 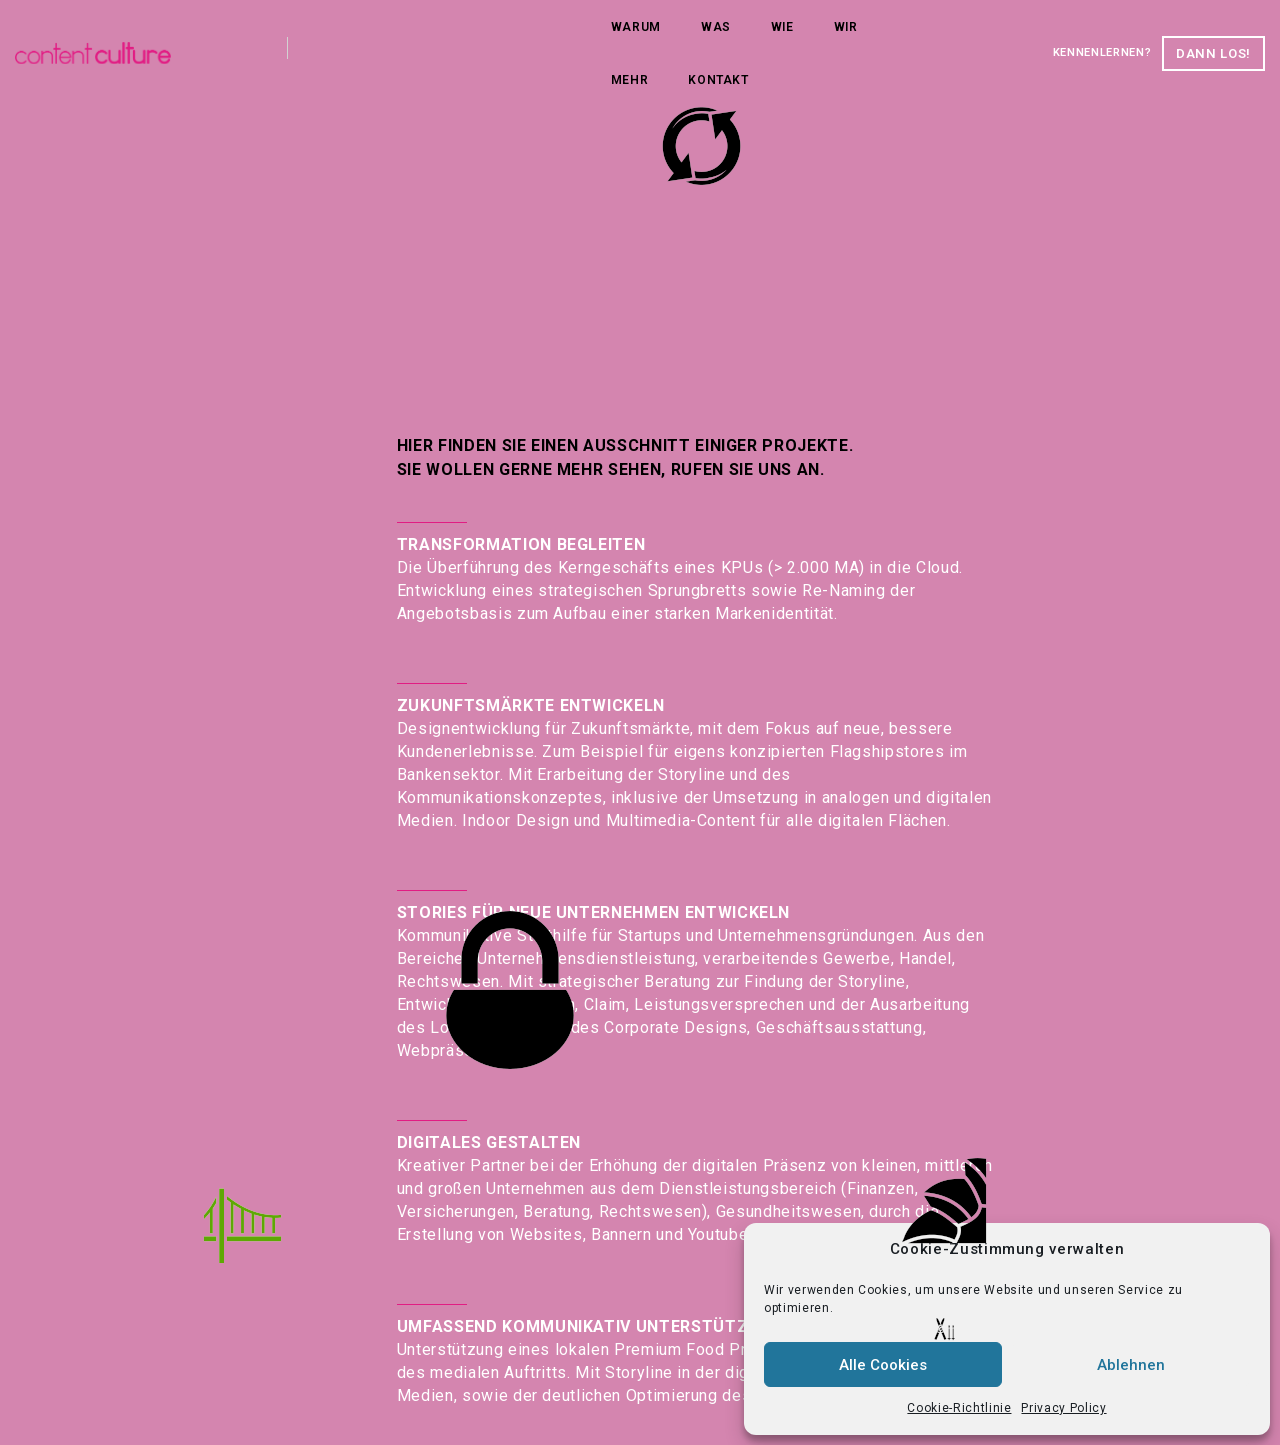 What do you see at coordinates (510, 990) in the screenshot?
I see `indicates a locked or secured item` at bounding box center [510, 990].